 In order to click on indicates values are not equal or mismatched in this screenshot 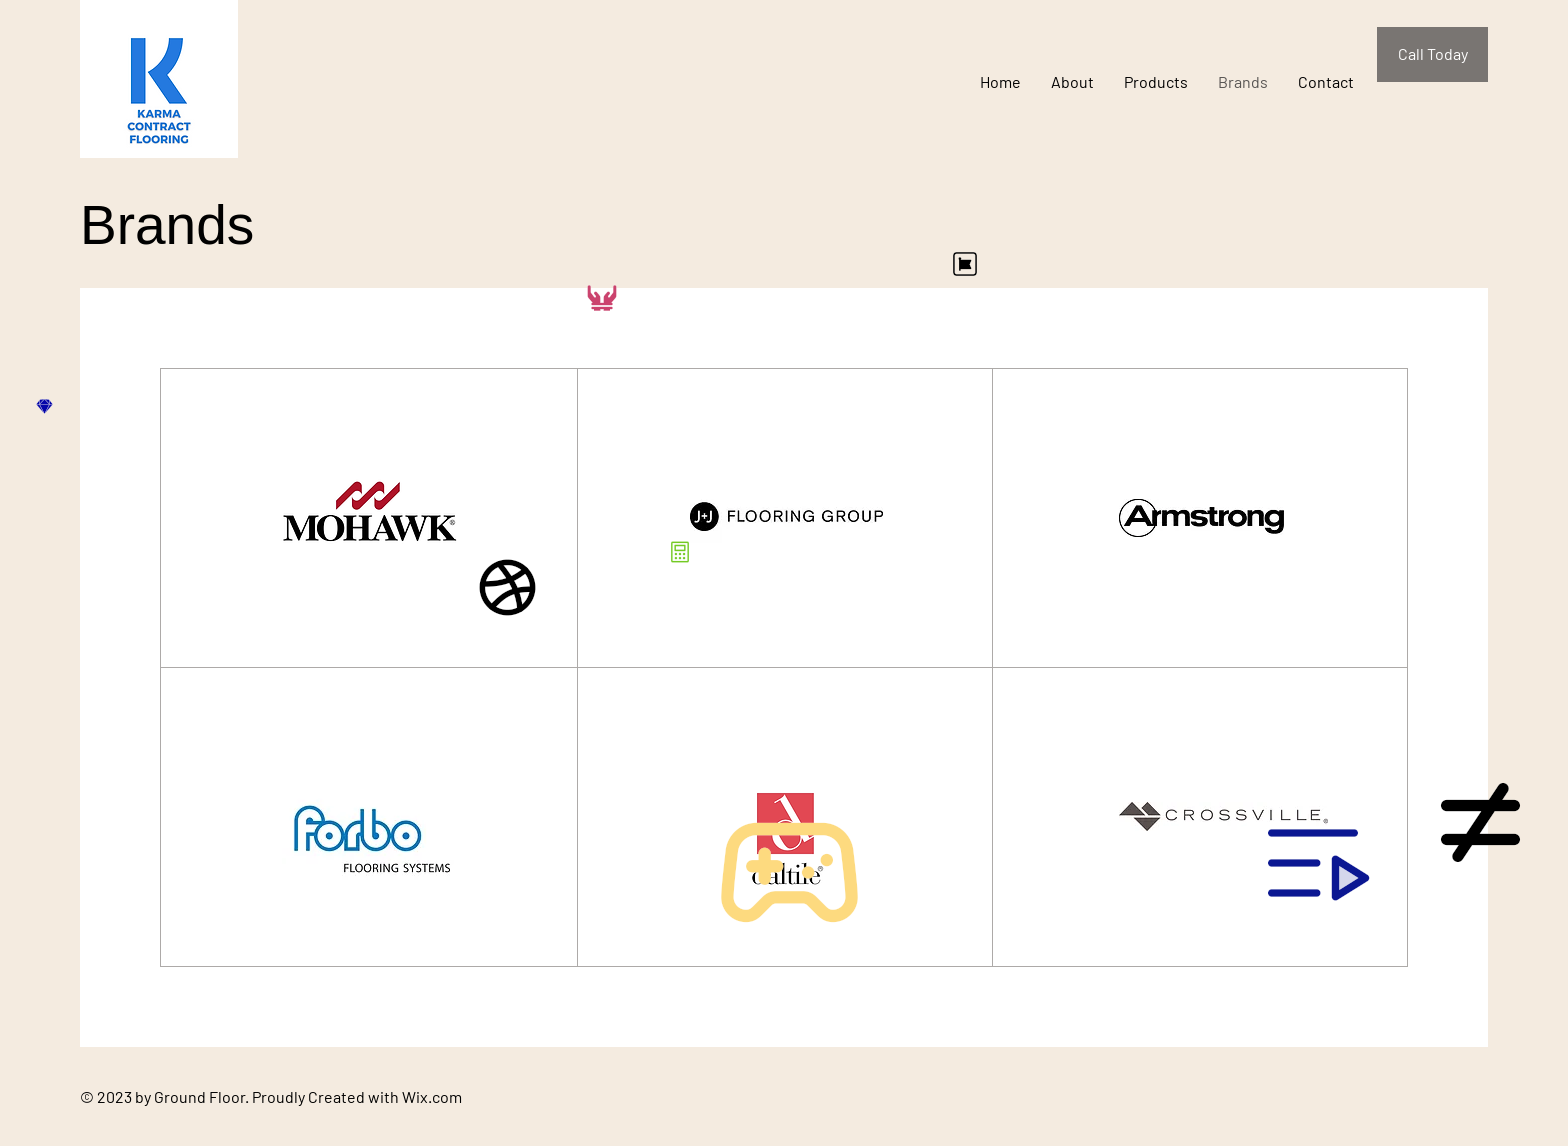, I will do `click(1480, 822)`.